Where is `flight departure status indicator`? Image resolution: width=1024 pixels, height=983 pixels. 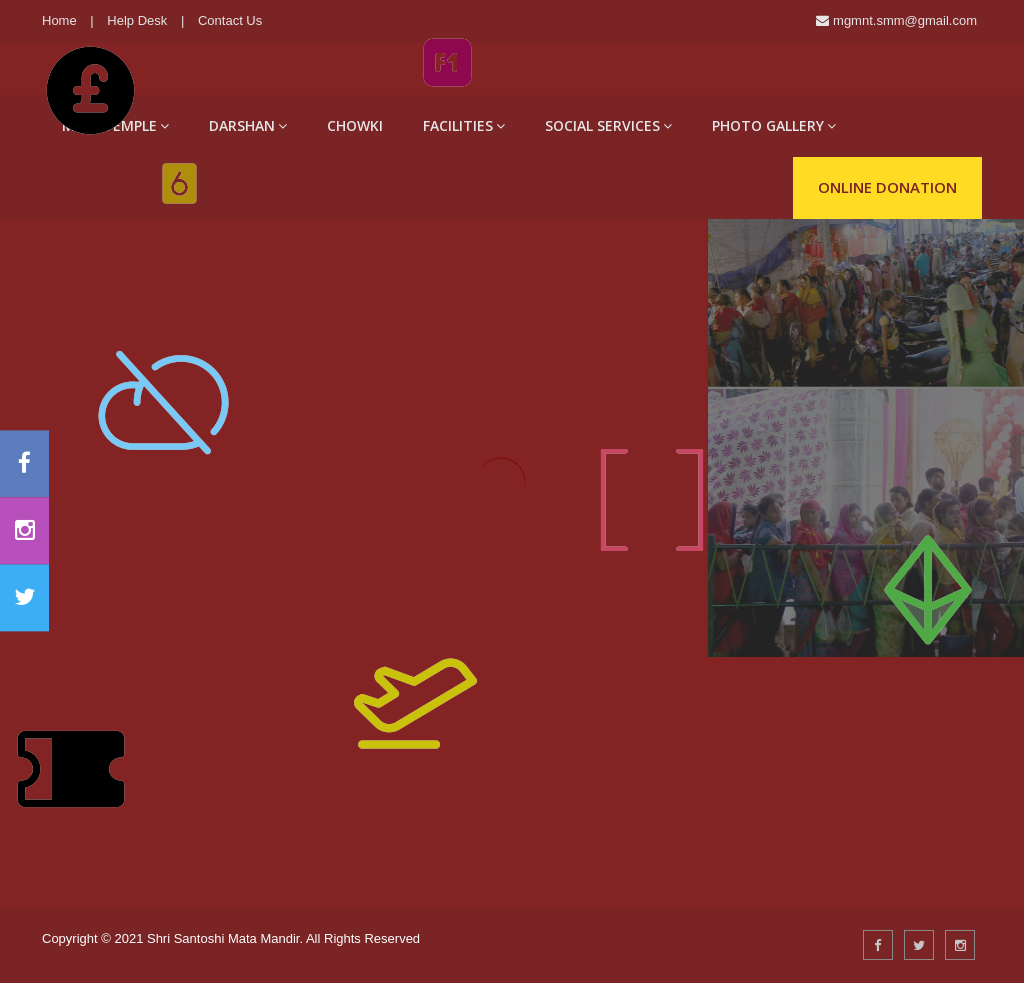
flight departure status indicator is located at coordinates (415, 699).